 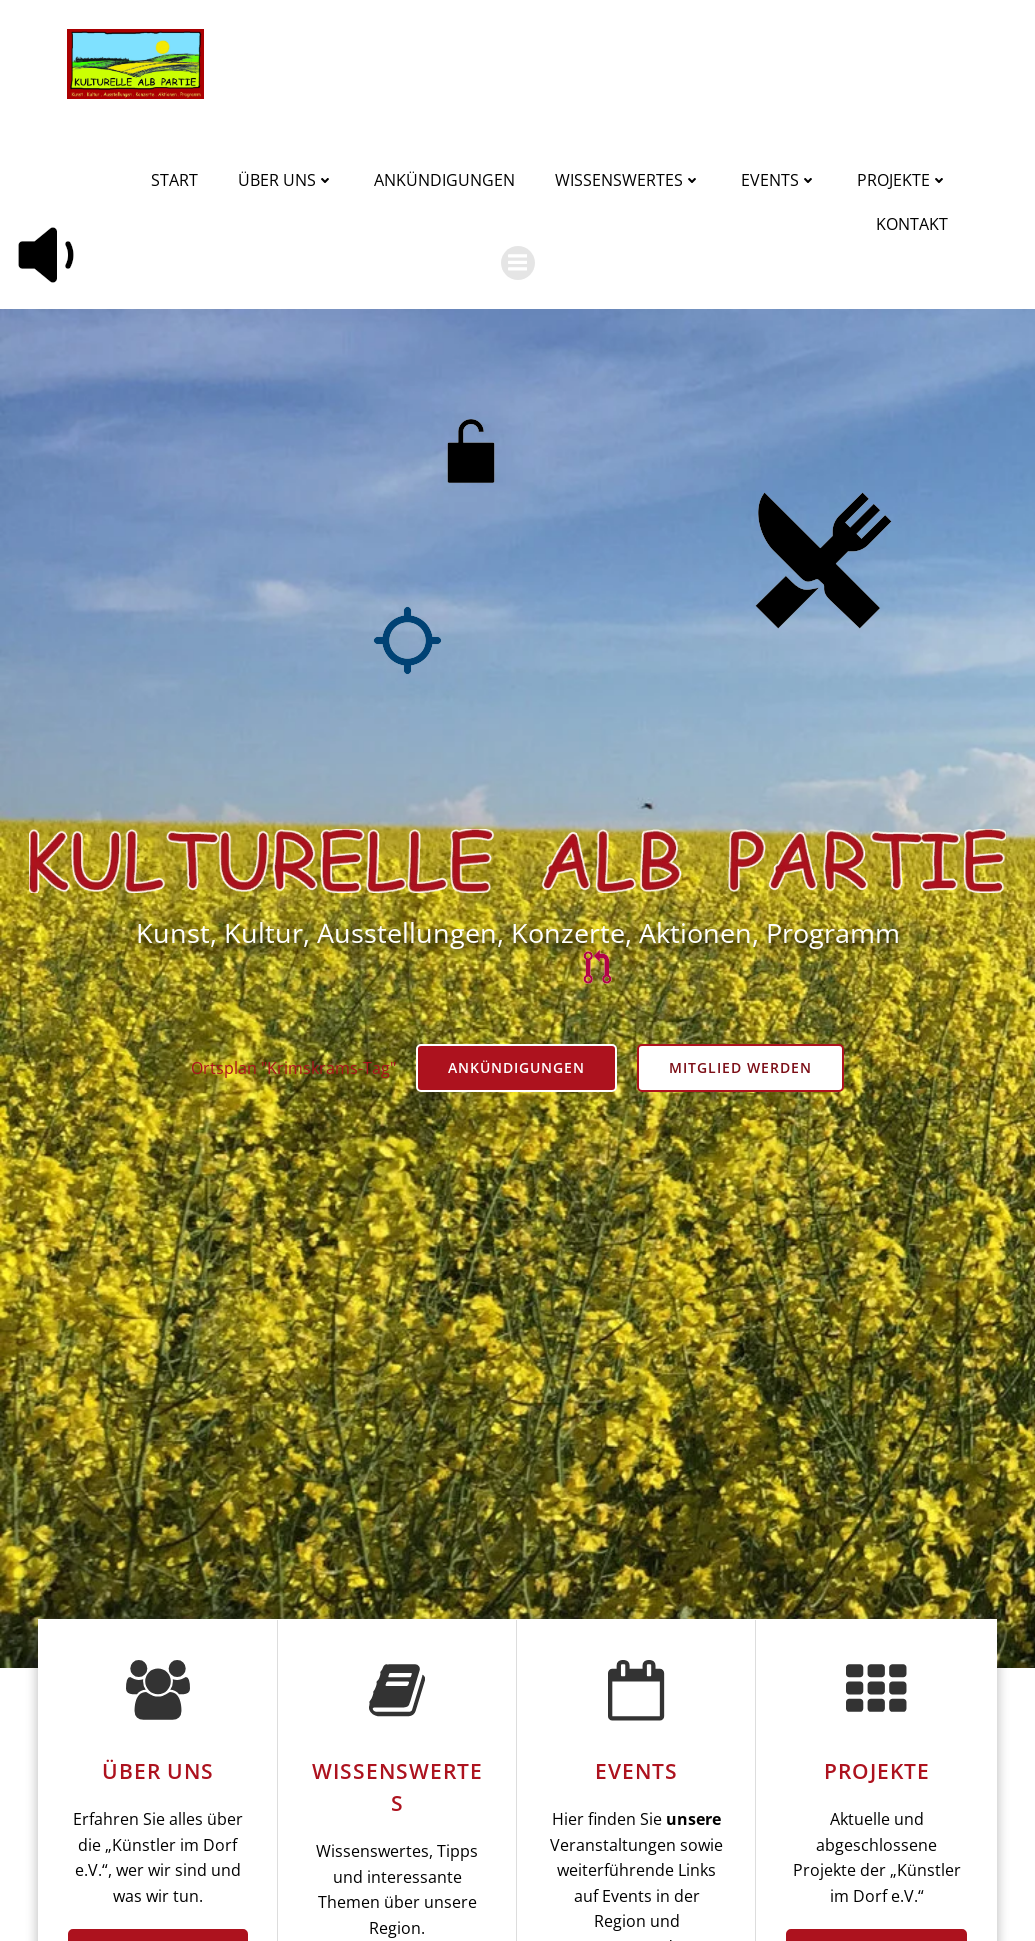 What do you see at coordinates (823, 560) in the screenshot?
I see `find nearby restaurants or dining options` at bounding box center [823, 560].